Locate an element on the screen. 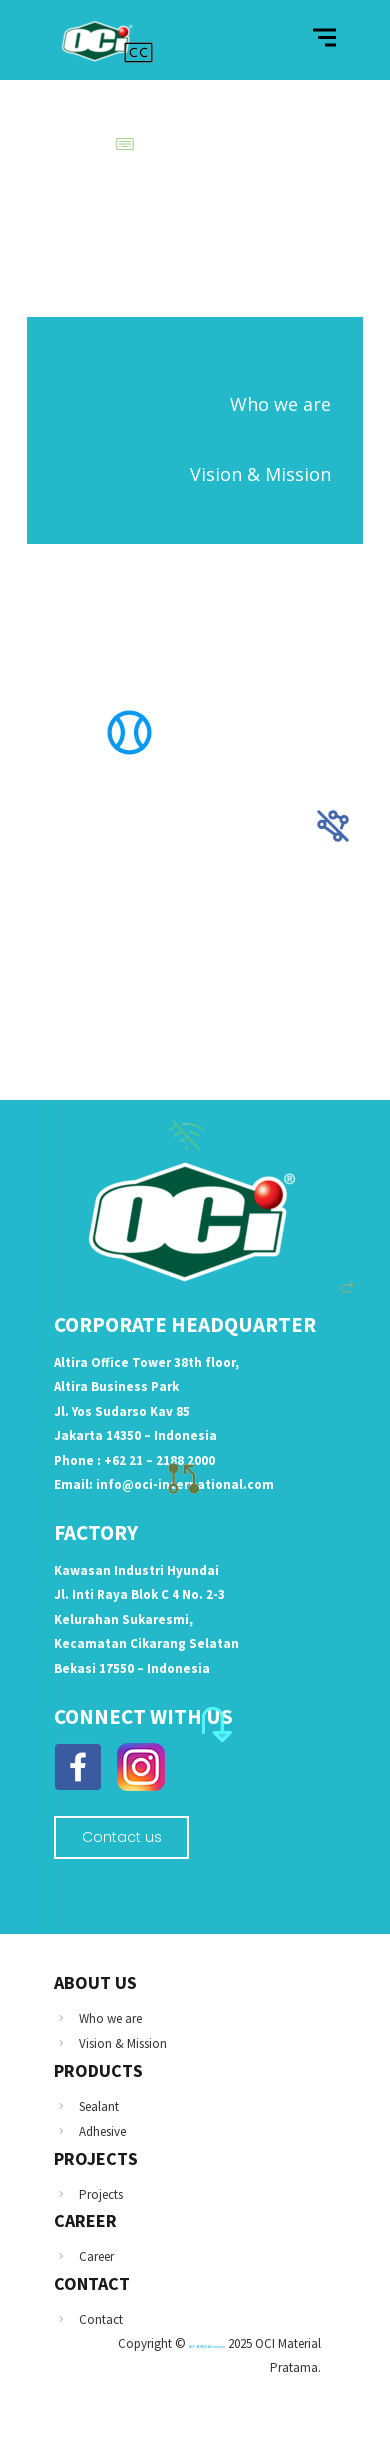 This screenshot has height=2441, width=390. create a new pull request is located at coordinates (182, 1478).